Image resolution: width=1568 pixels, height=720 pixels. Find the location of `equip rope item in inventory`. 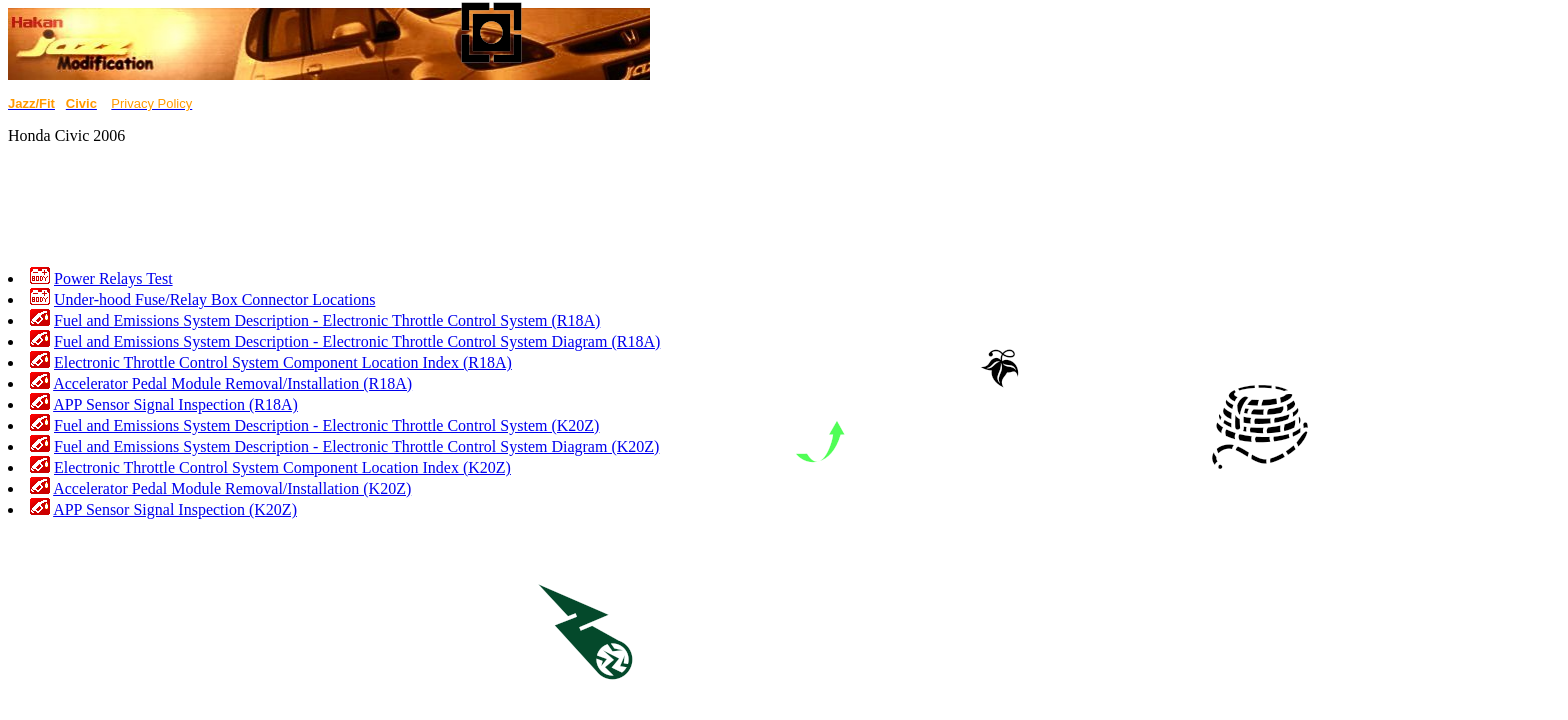

equip rope item in inventory is located at coordinates (1260, 427).